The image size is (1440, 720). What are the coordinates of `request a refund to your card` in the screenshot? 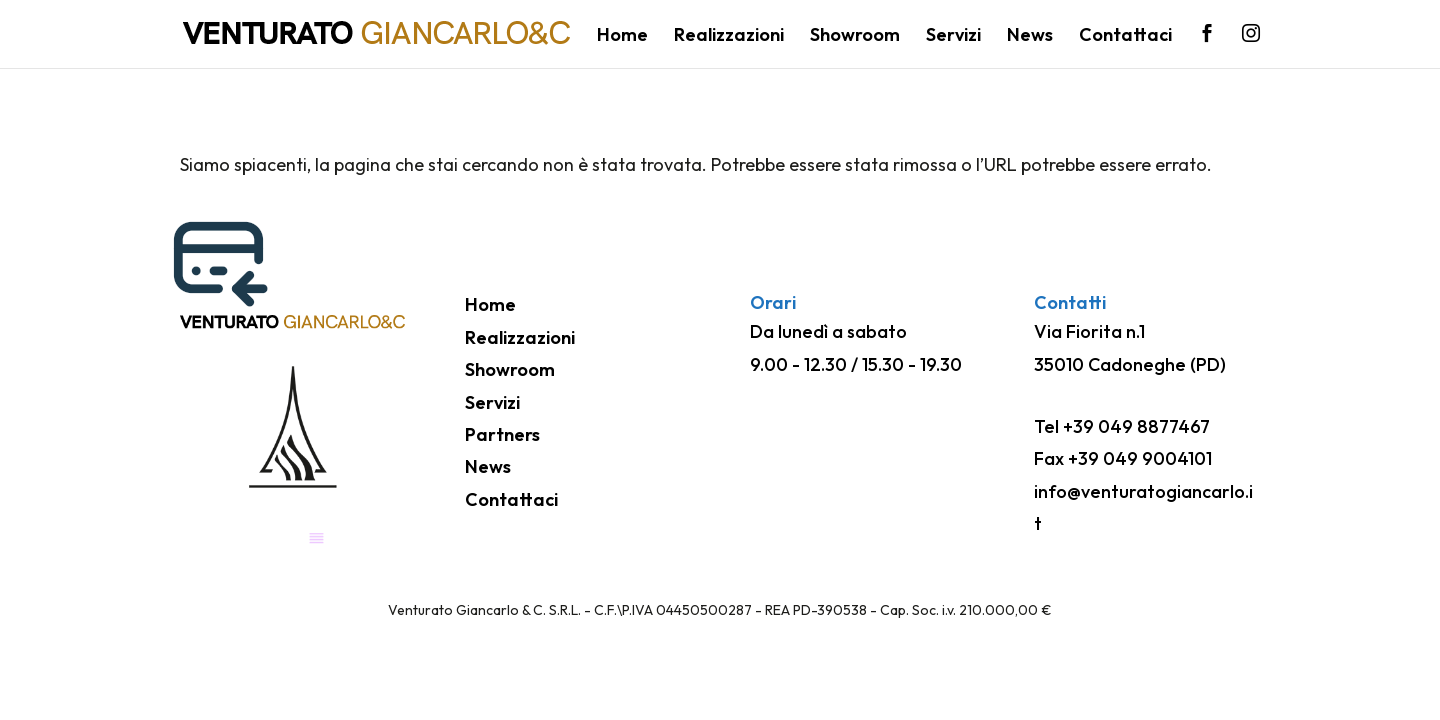 It's located at (218, 257).